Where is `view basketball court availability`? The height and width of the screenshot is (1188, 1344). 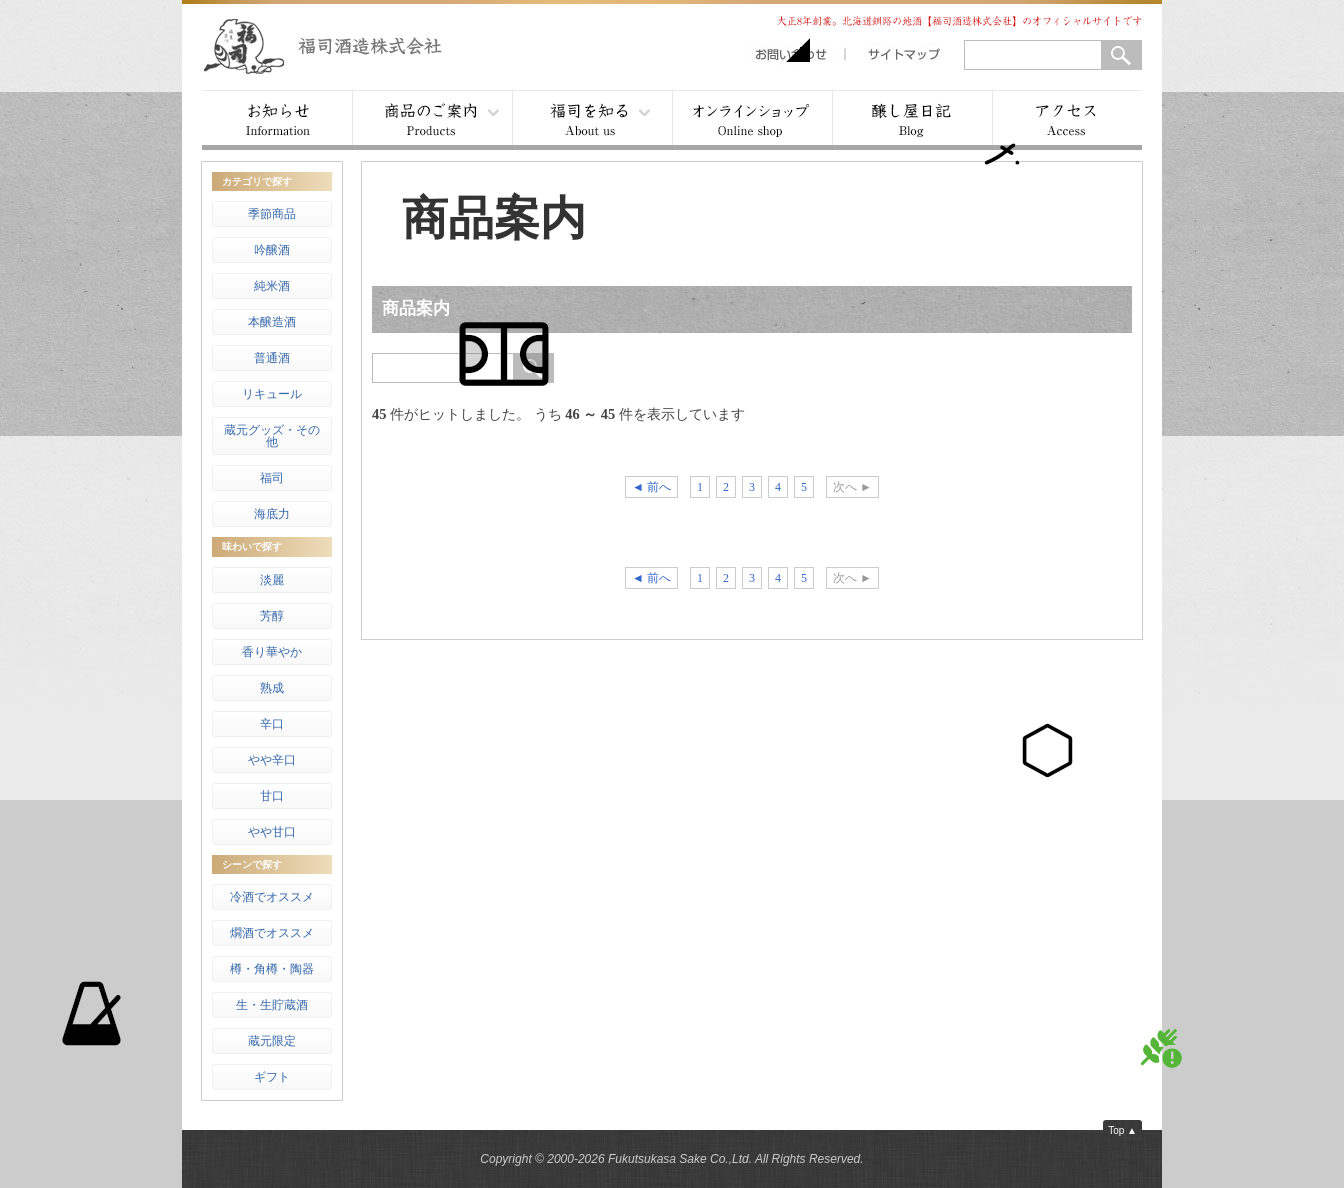 view basketball court availability is located at coordinates (504, 354).